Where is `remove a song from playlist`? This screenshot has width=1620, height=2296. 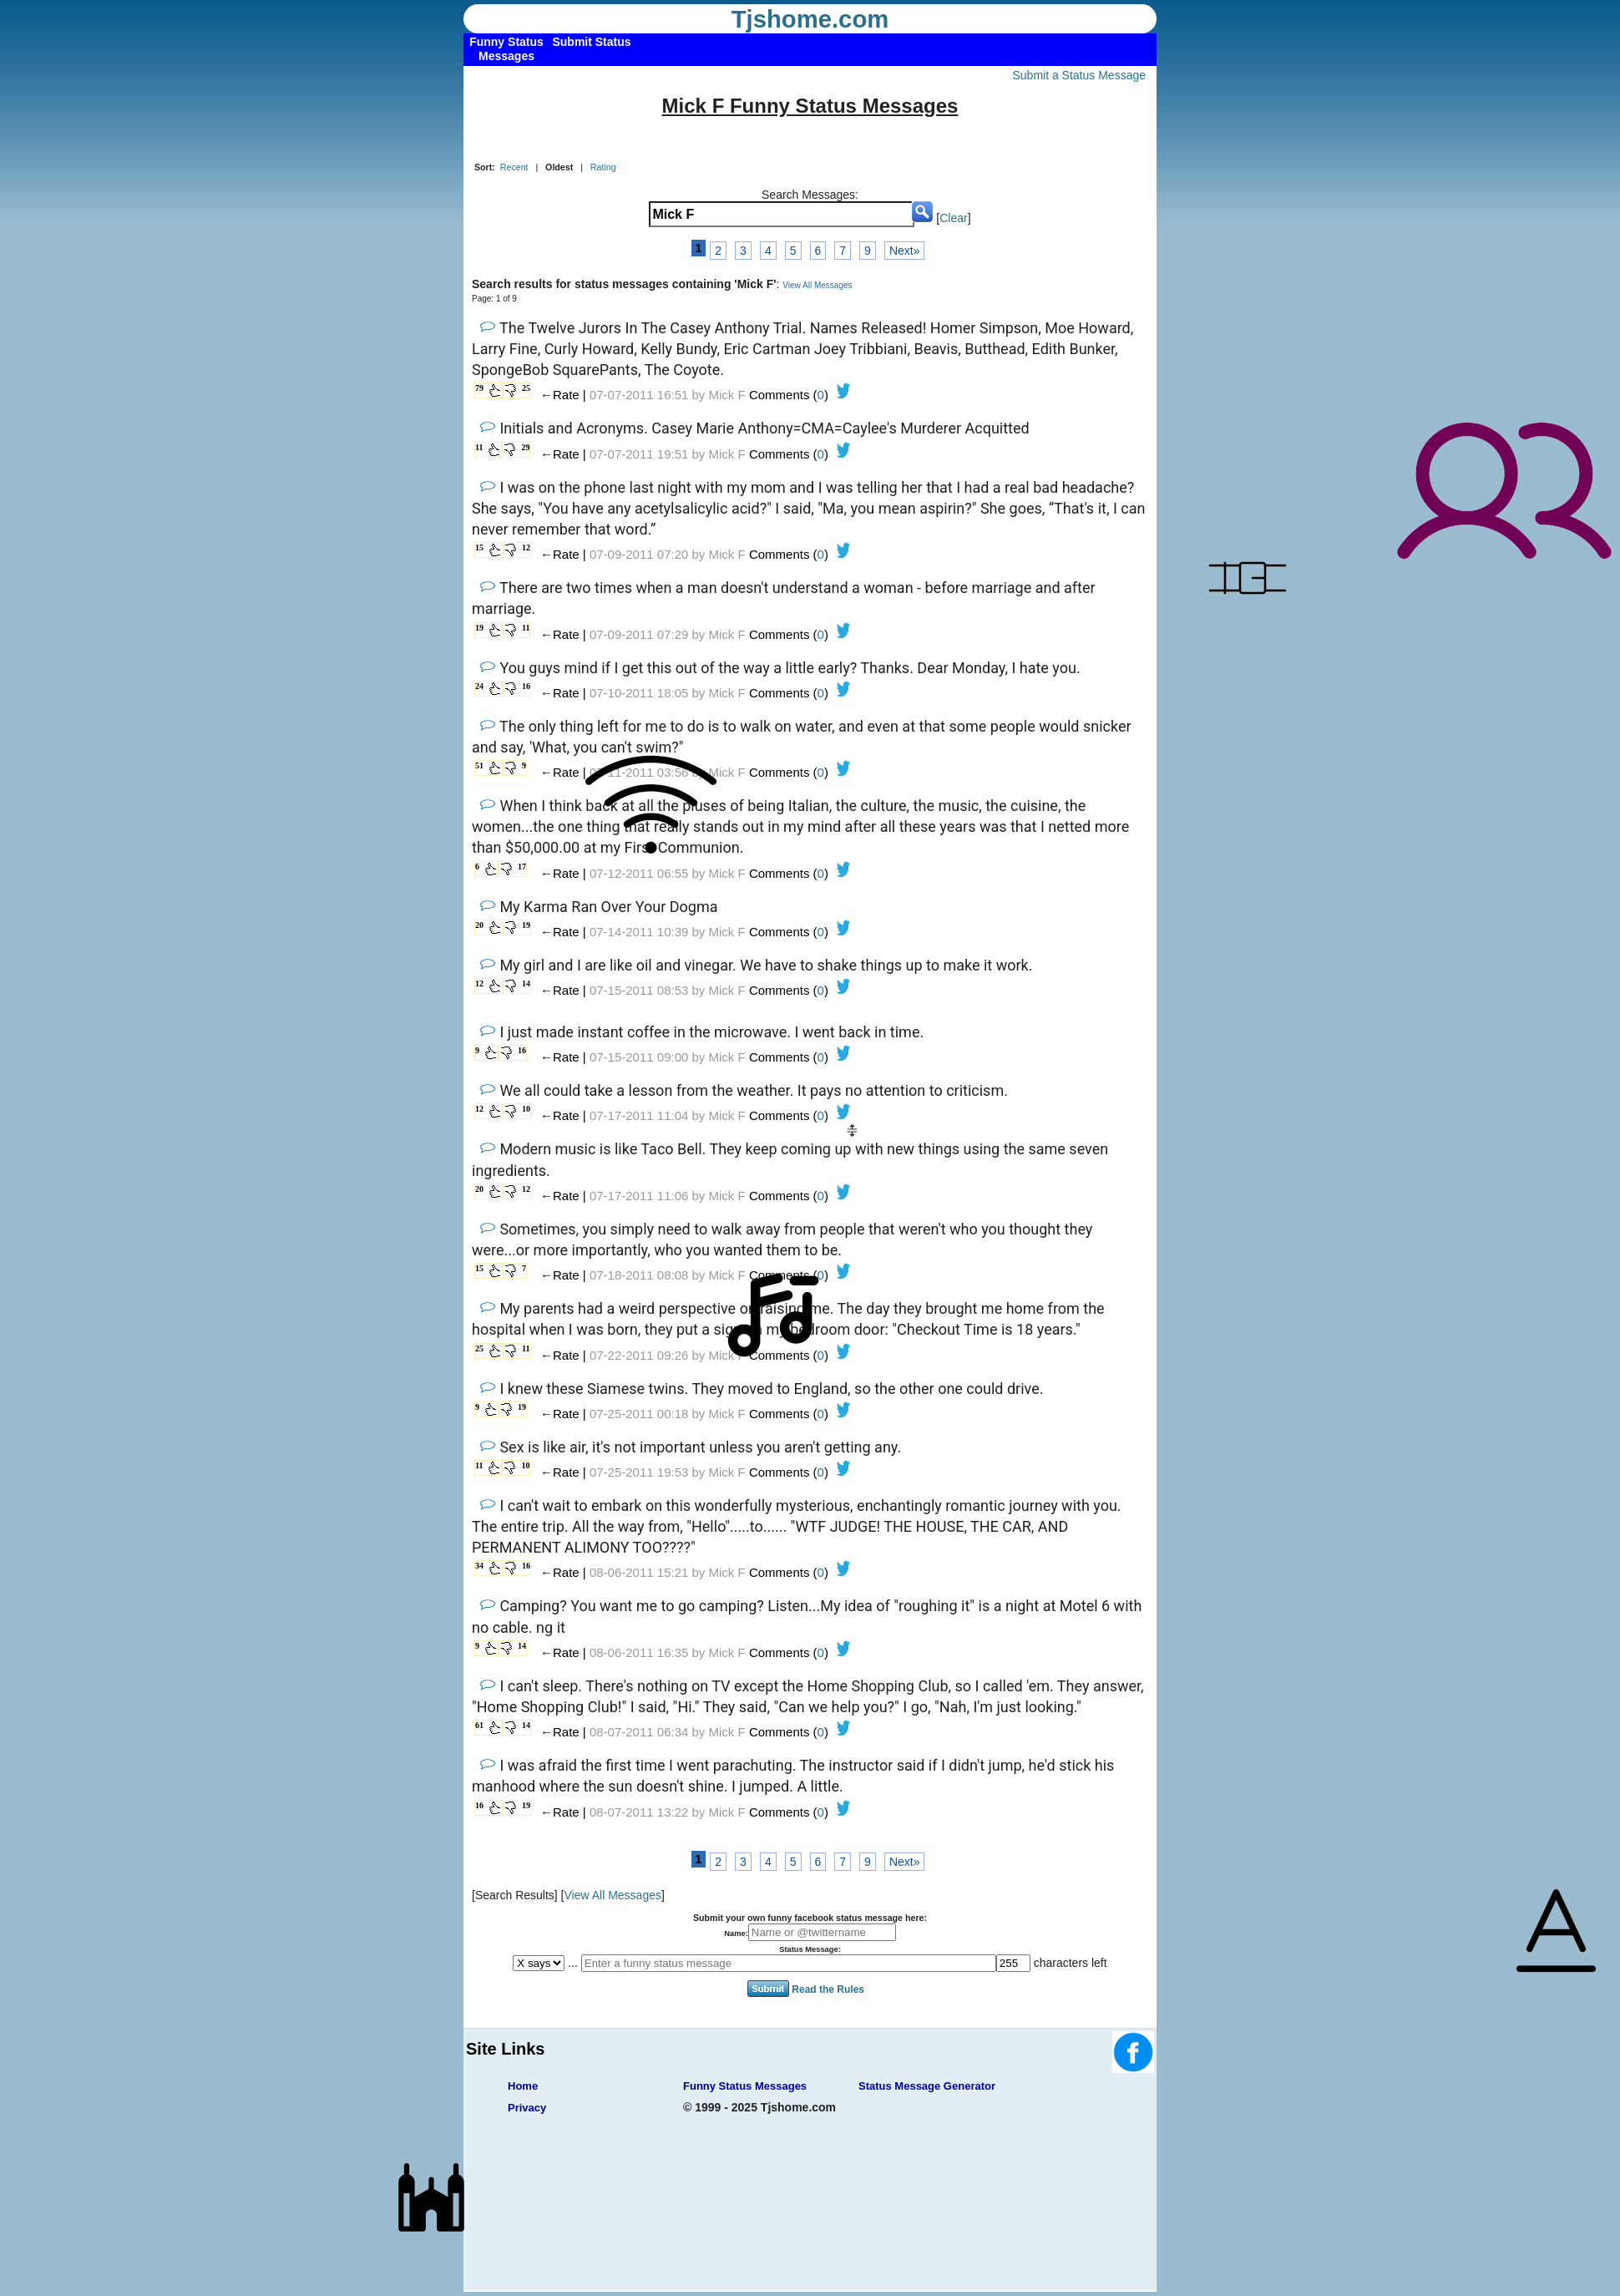 remove a song from playlist is located at coordinates (775, 1313).